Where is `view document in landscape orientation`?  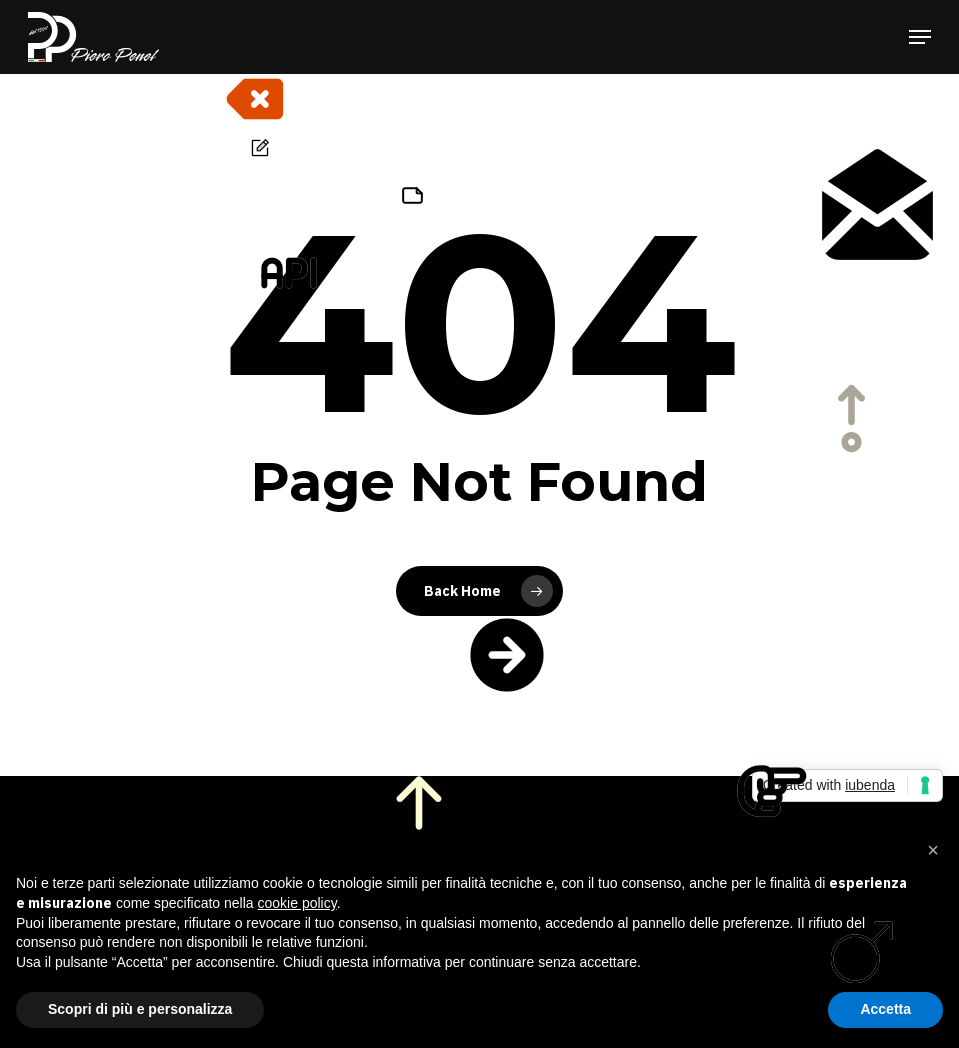 view document in landscape orientation is located at coordinates (412, 195).